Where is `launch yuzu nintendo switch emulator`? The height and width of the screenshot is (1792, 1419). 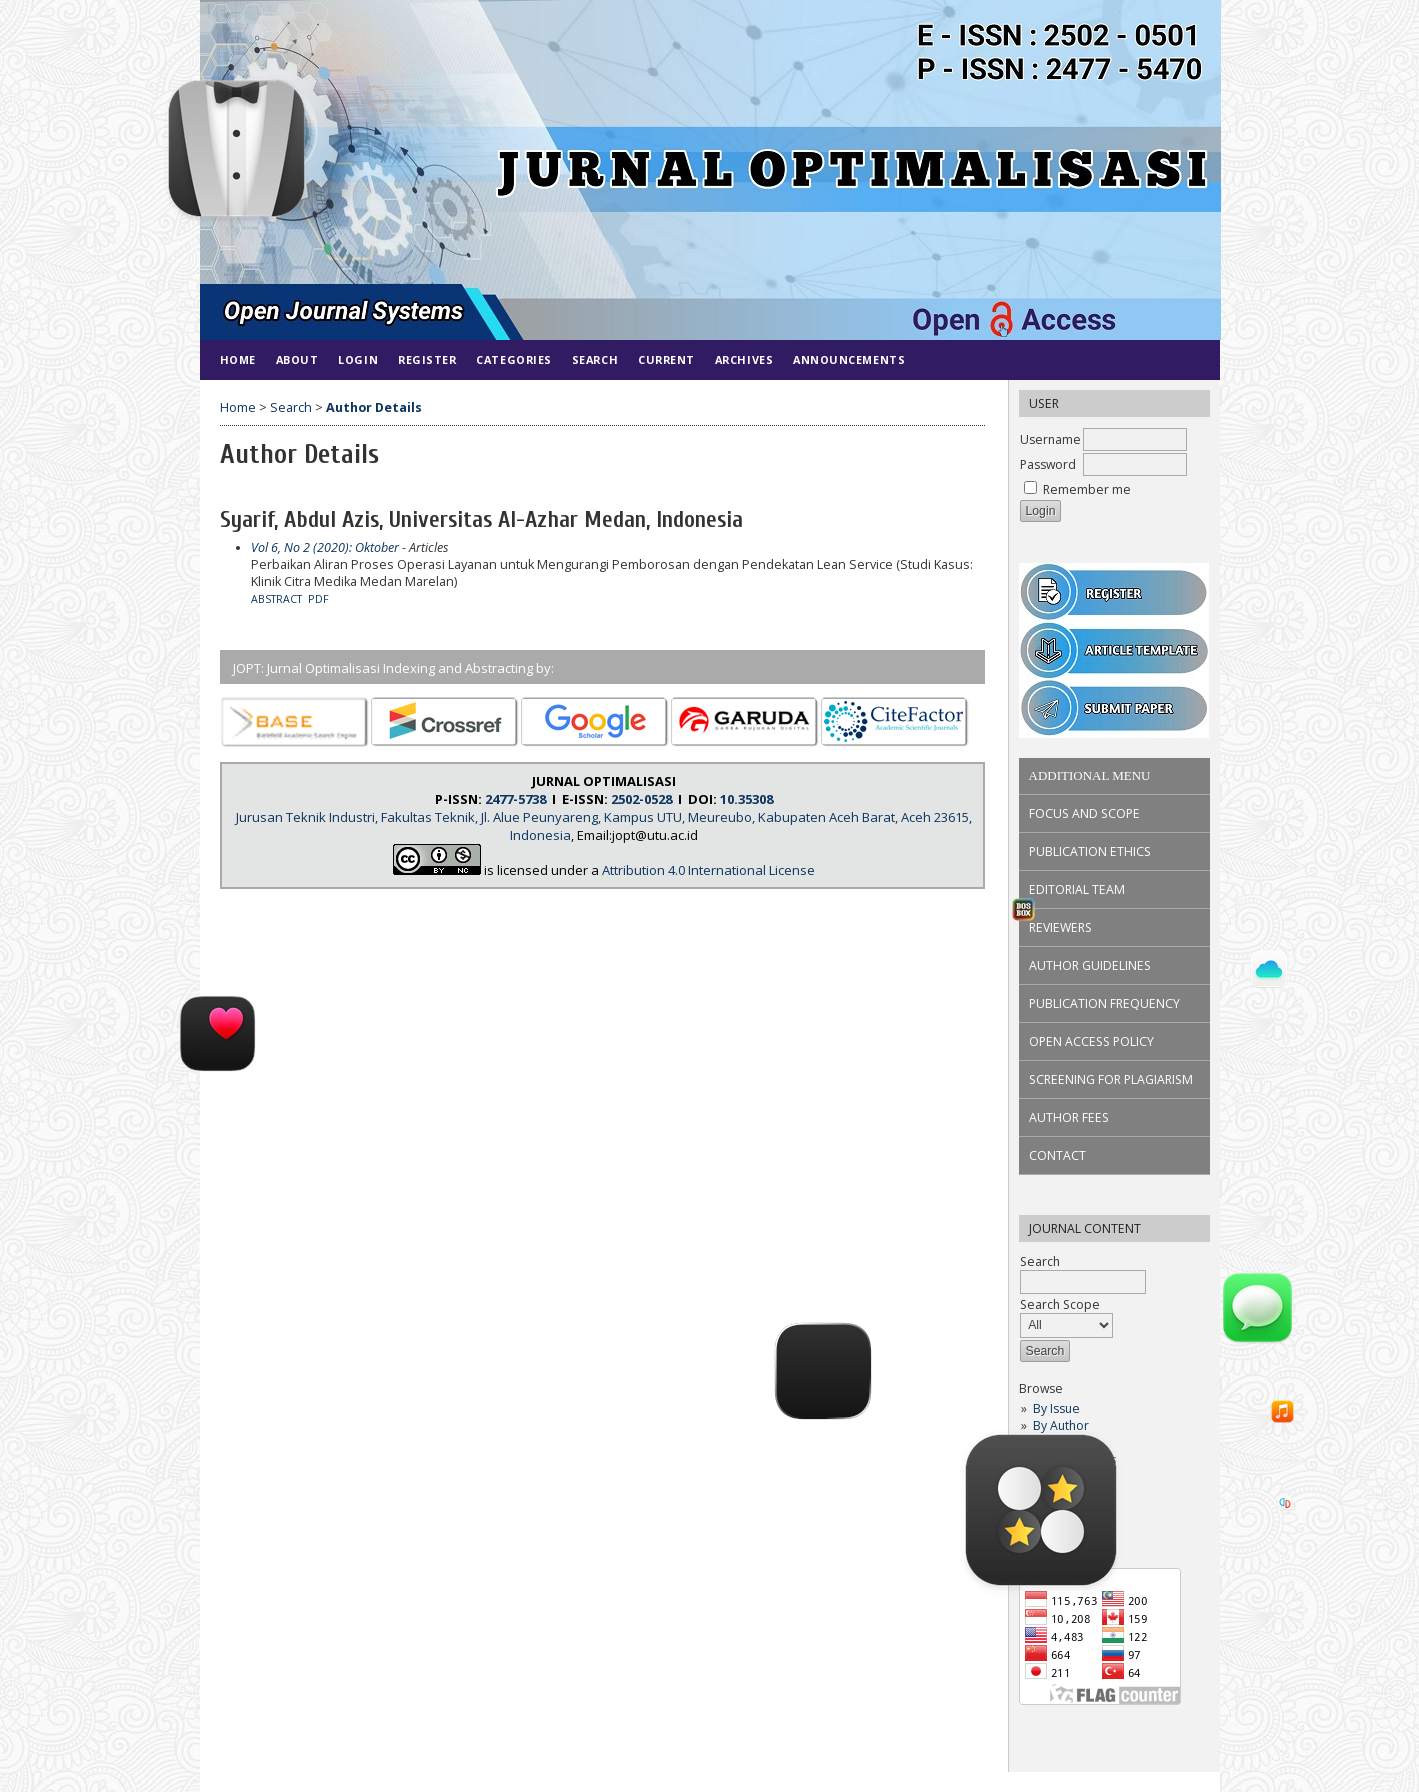 launch yuzu nintendo switch emulator is located at coordinates (1285, 1503).